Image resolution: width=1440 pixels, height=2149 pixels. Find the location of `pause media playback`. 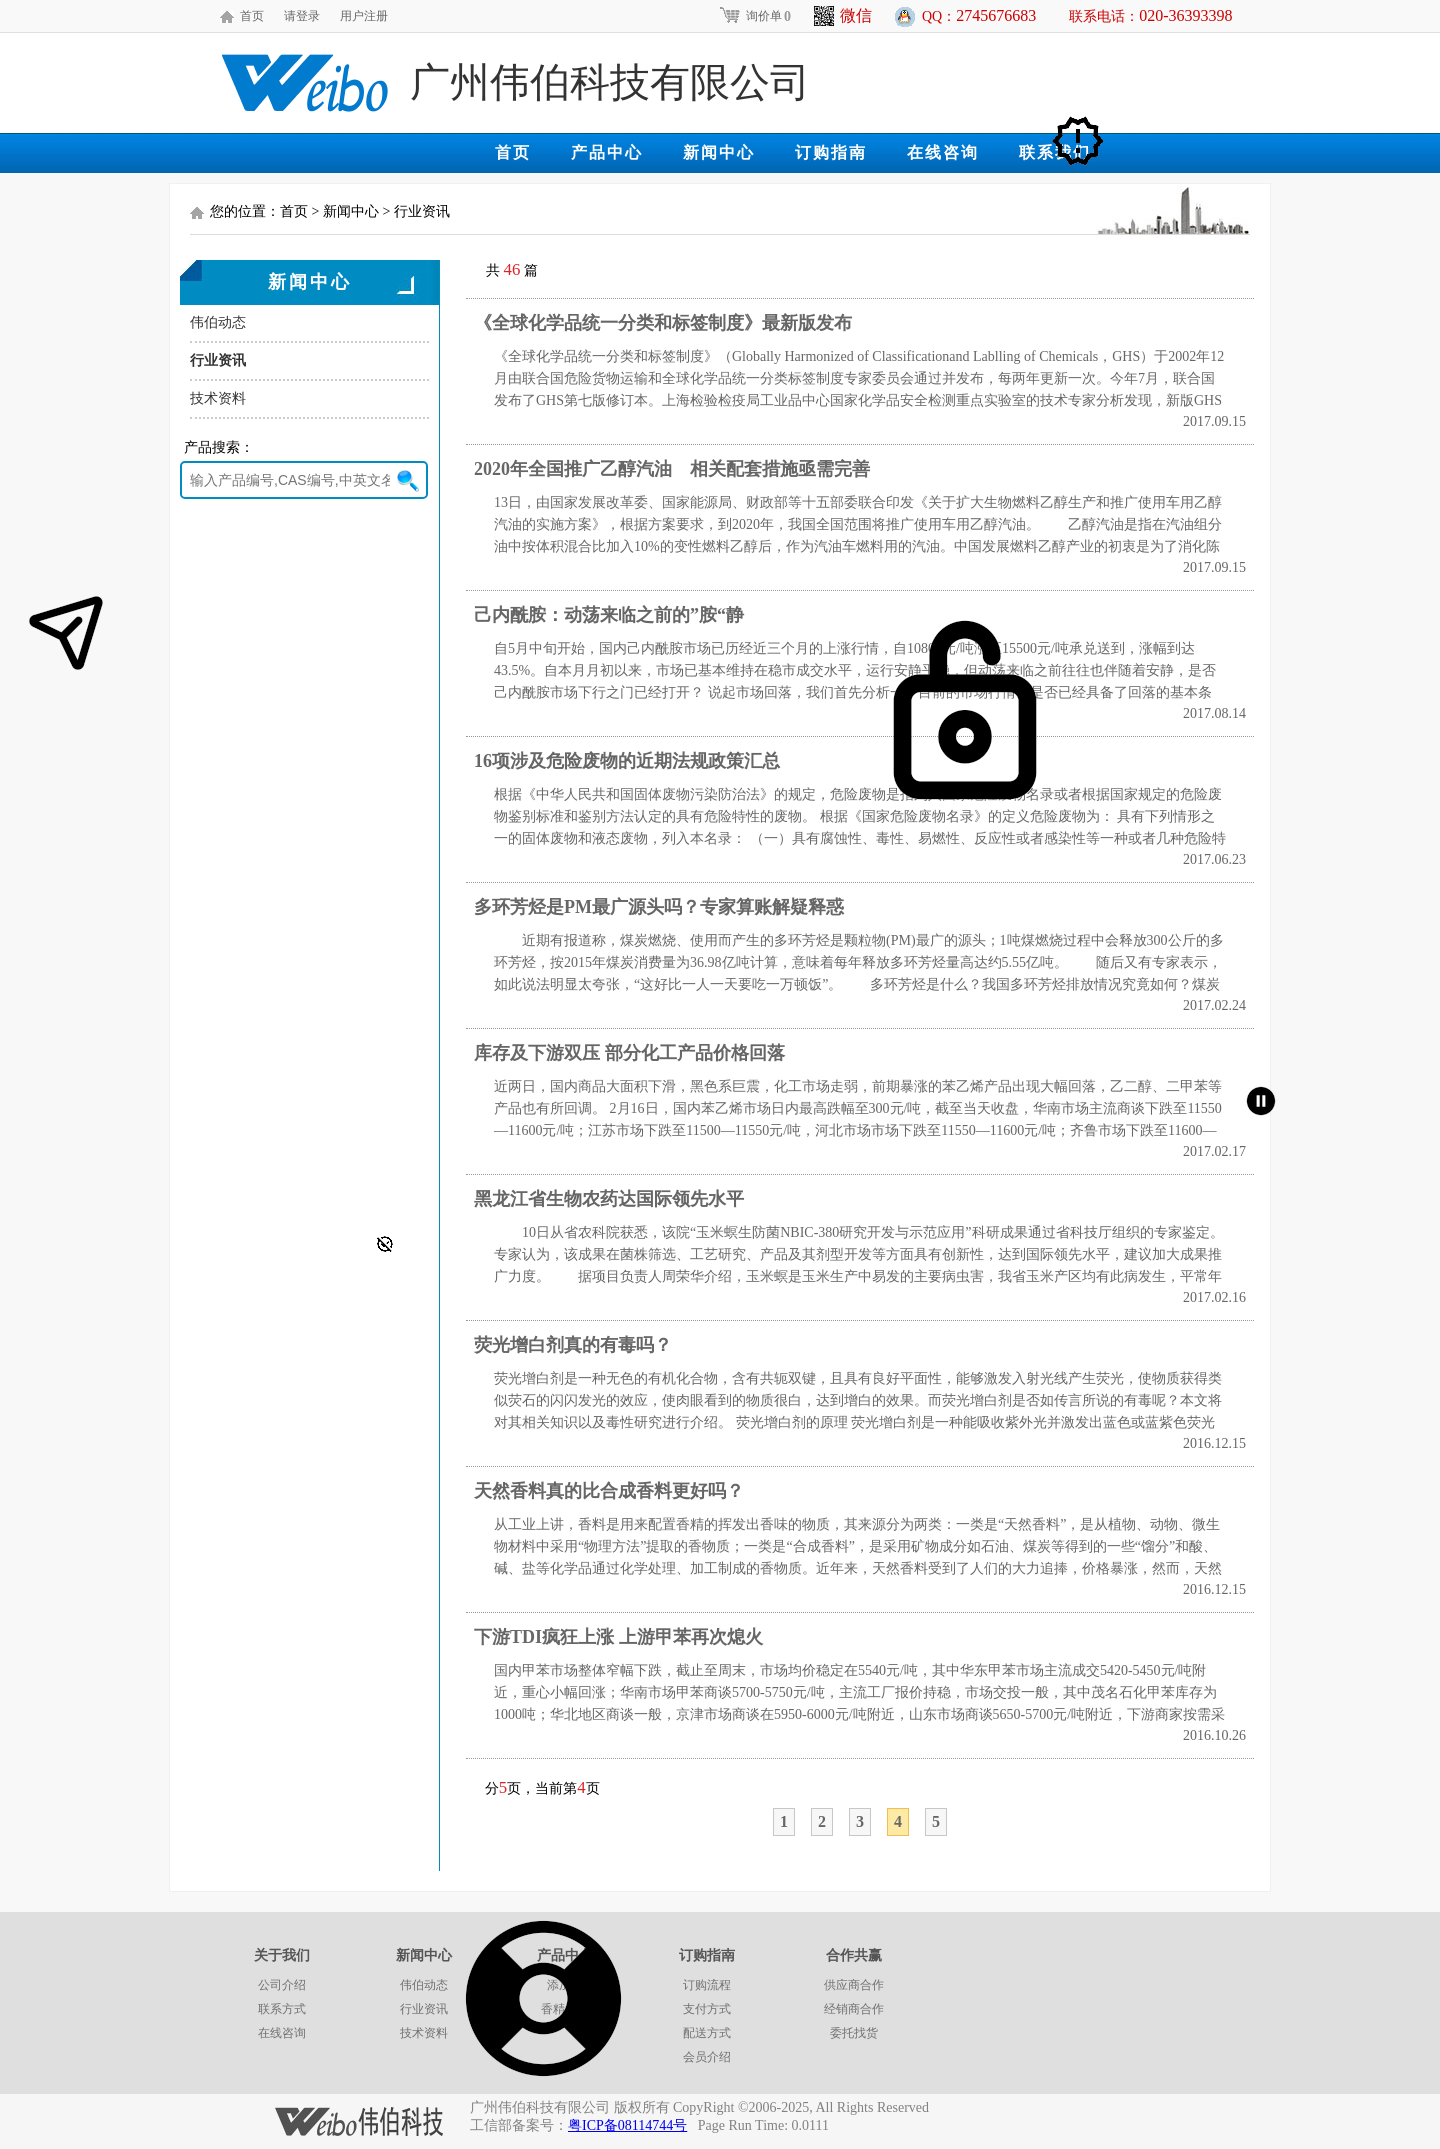

pause media playback is located at coordinates (1261, 1101).